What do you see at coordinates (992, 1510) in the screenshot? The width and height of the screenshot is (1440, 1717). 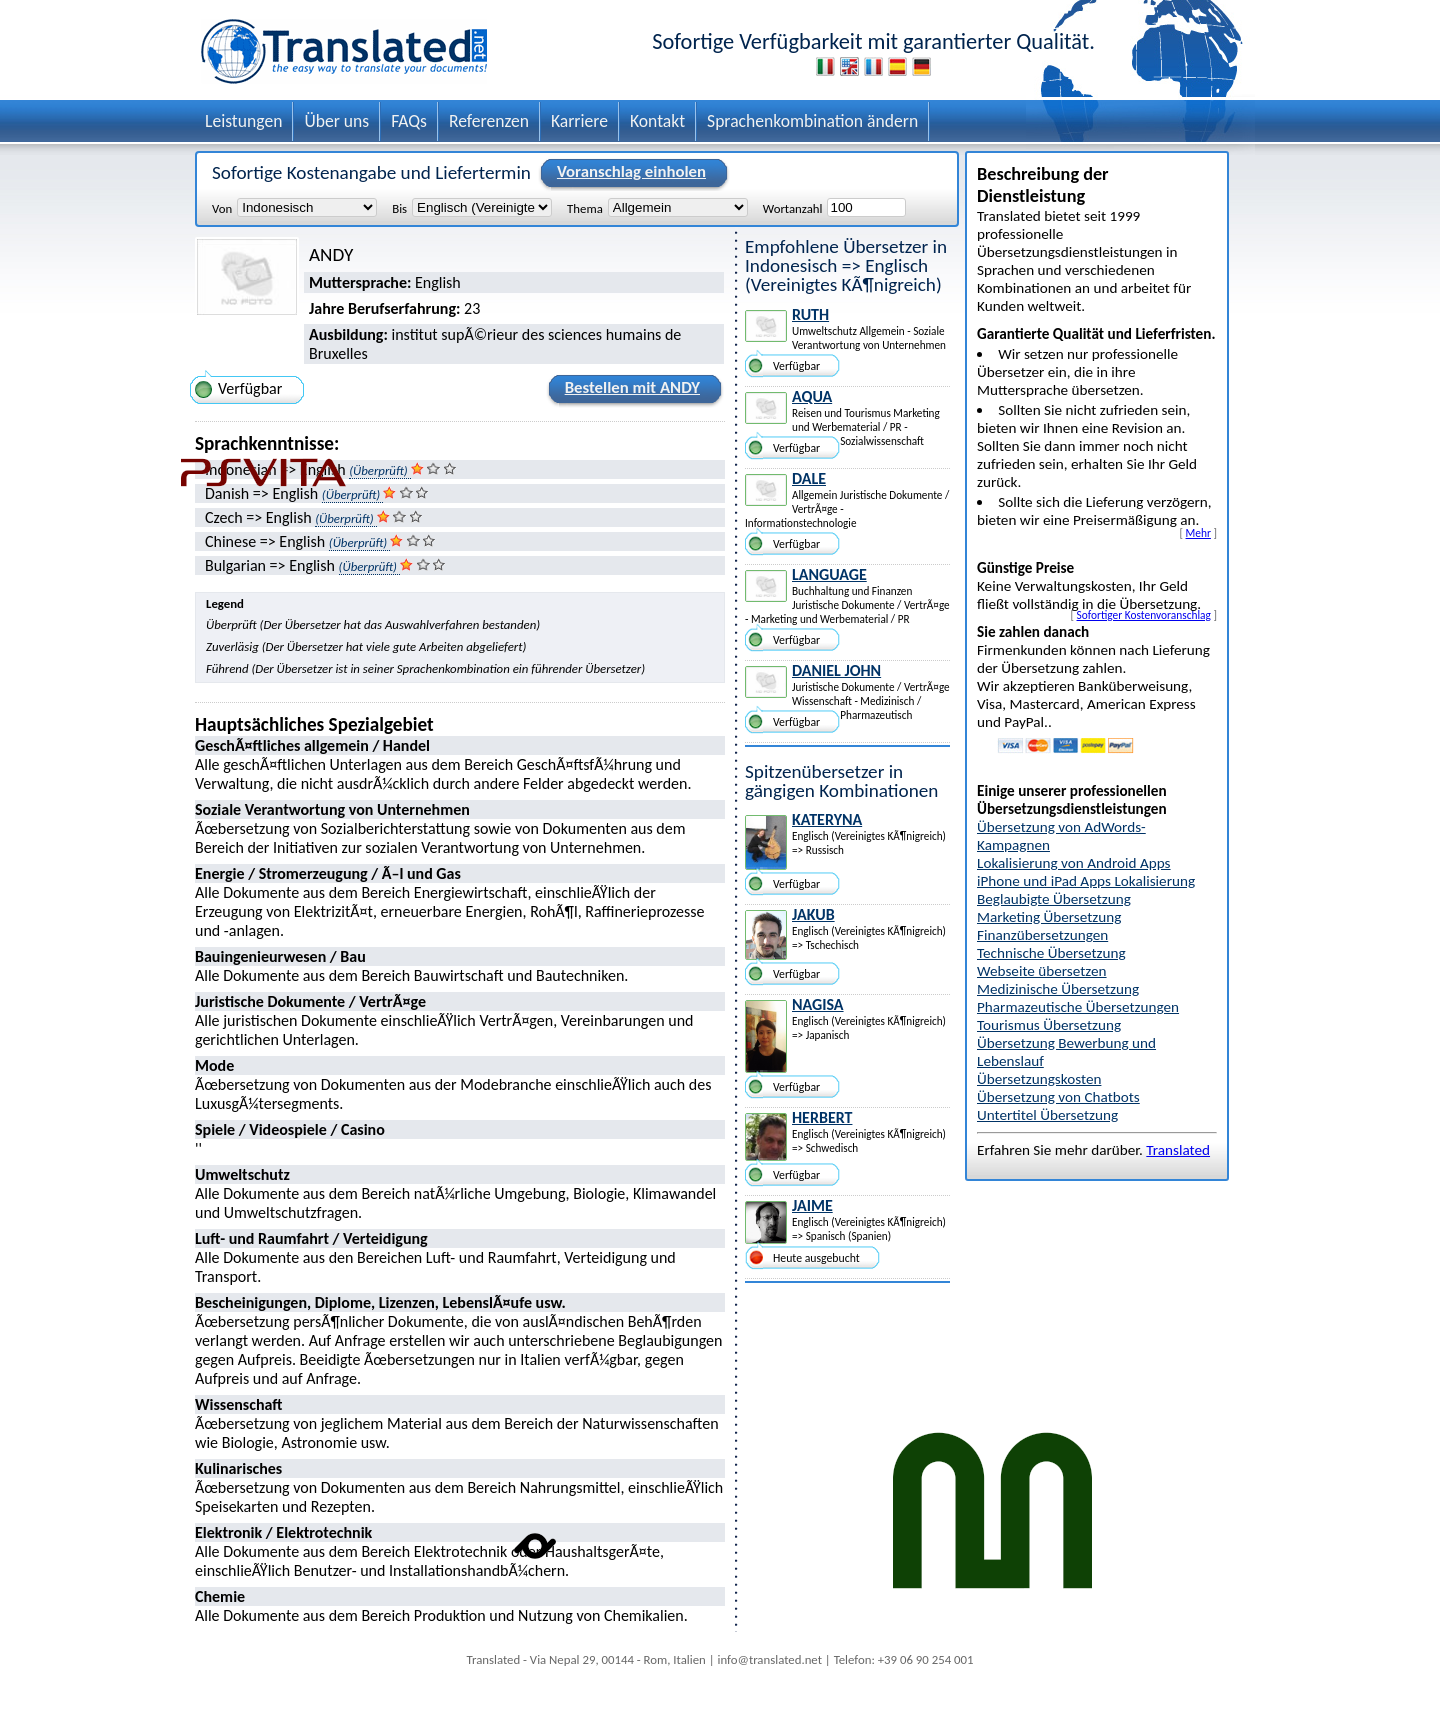 I see `open mural collaborative workspace app` at bounding box center [992, 1510].